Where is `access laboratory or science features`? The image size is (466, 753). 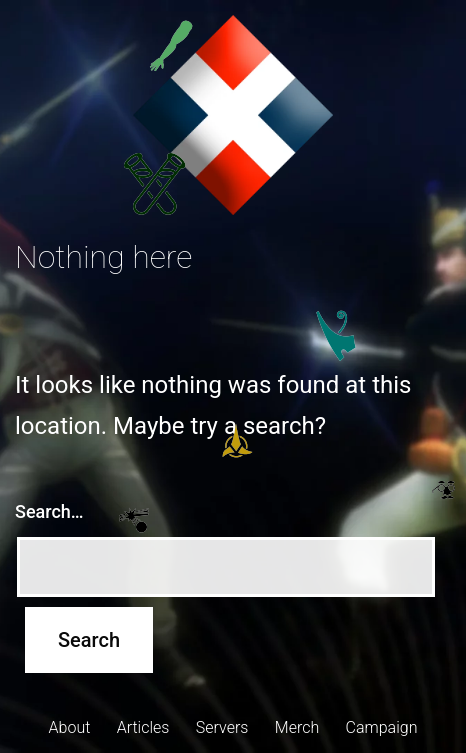
access laboratory or science features is located at coordinates (154, 183).